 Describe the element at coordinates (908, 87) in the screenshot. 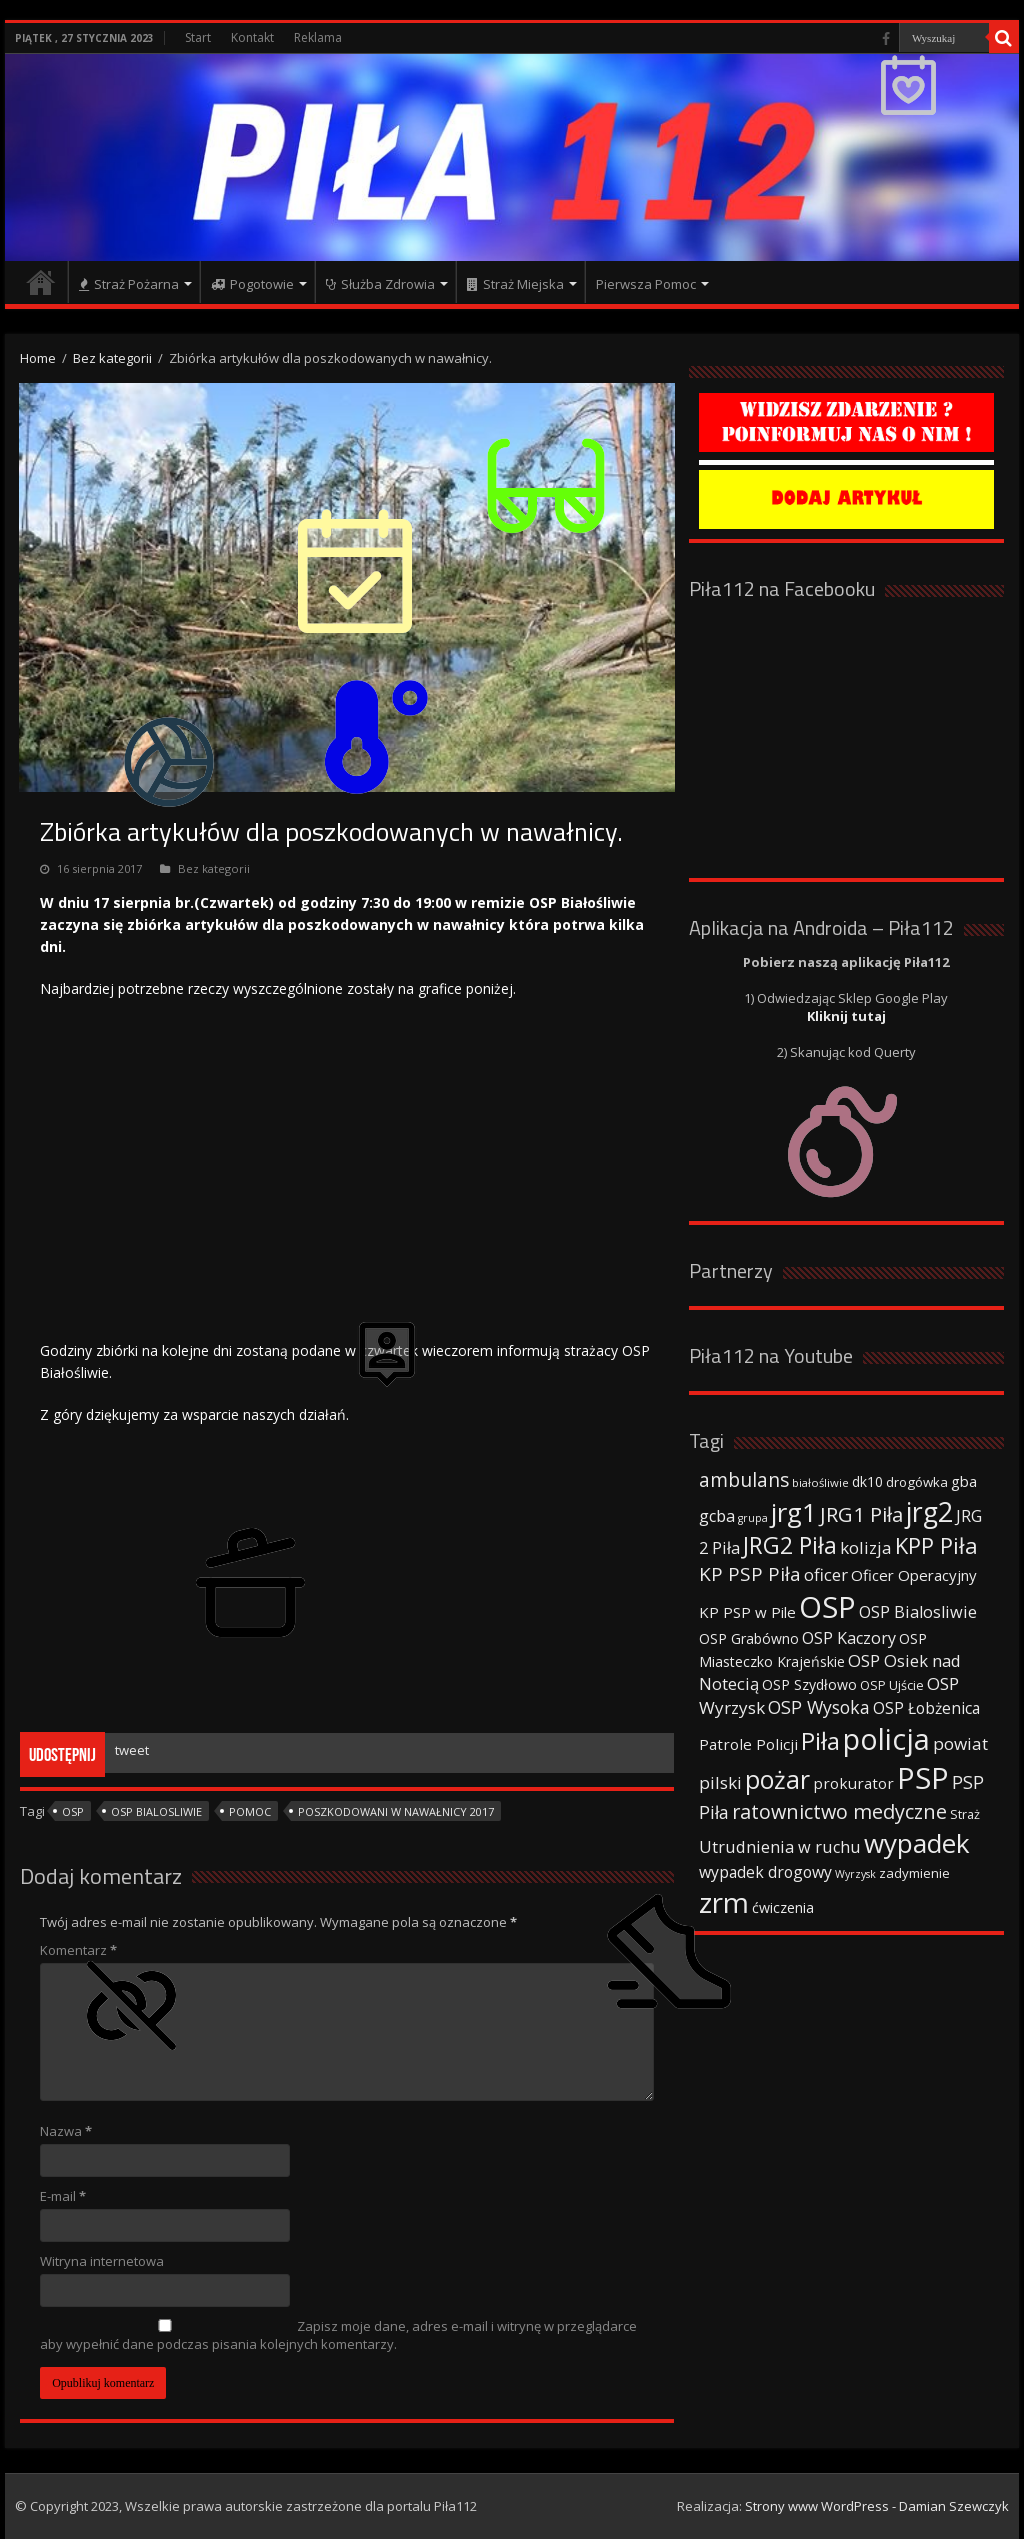

I see `view favorite or loved events` at that location.